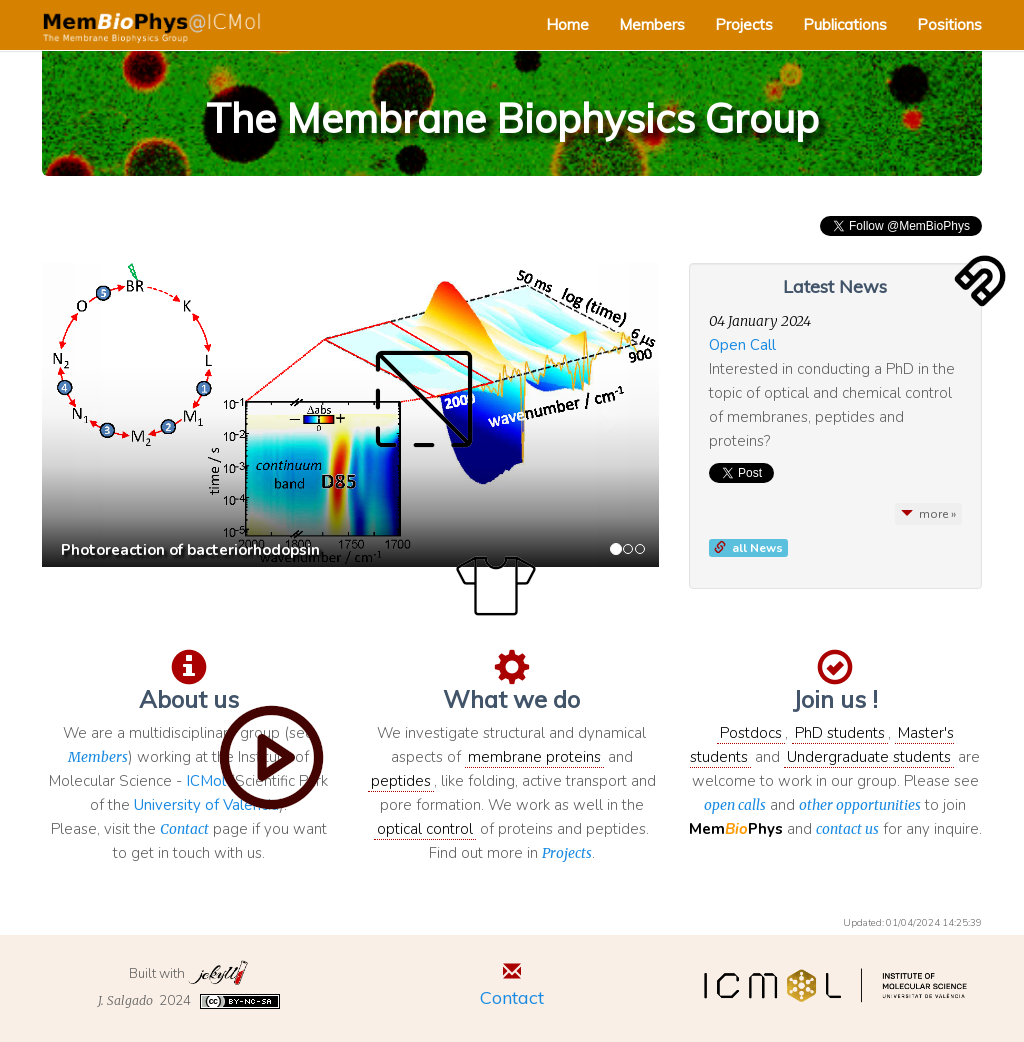 This screenshot has width=1024, height=1042. I want to click on invert current selection, so click(424, 399).